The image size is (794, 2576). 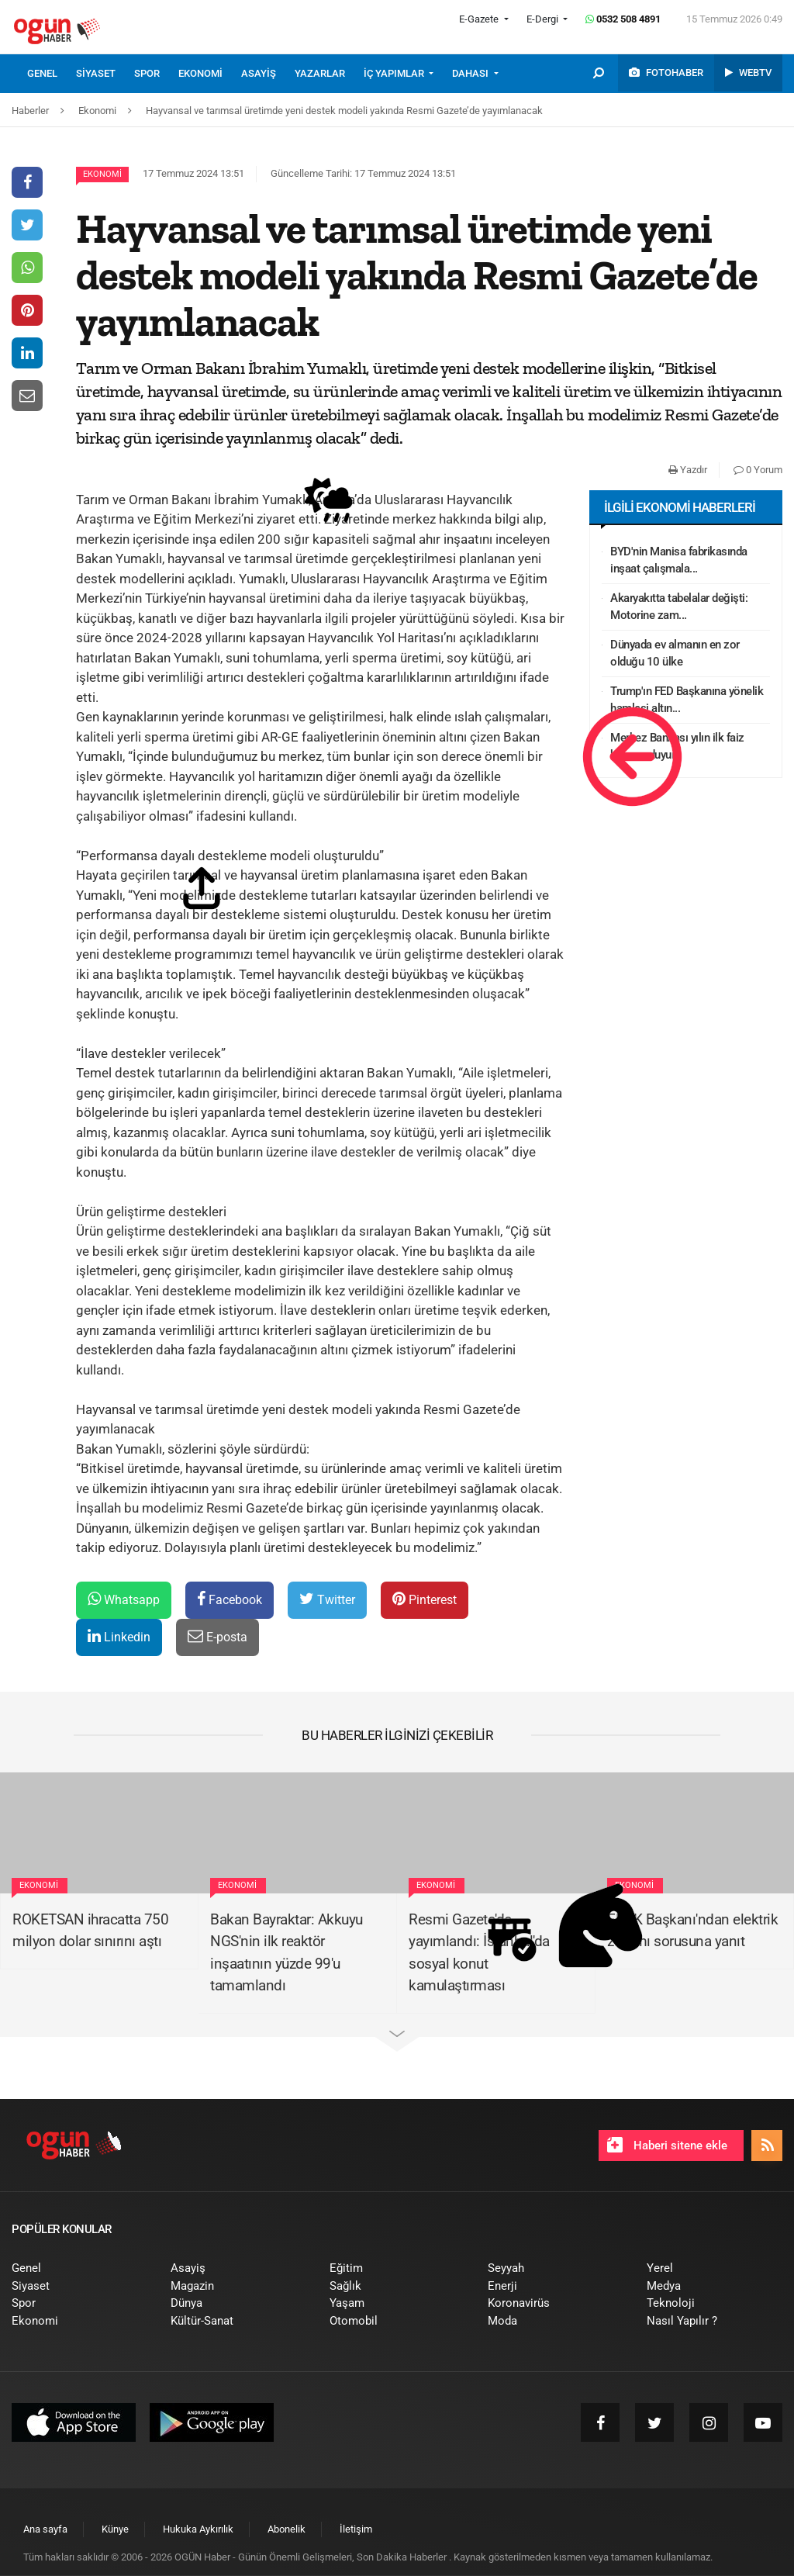 I want to click on upload a file or document, so click(x=202, y=888).